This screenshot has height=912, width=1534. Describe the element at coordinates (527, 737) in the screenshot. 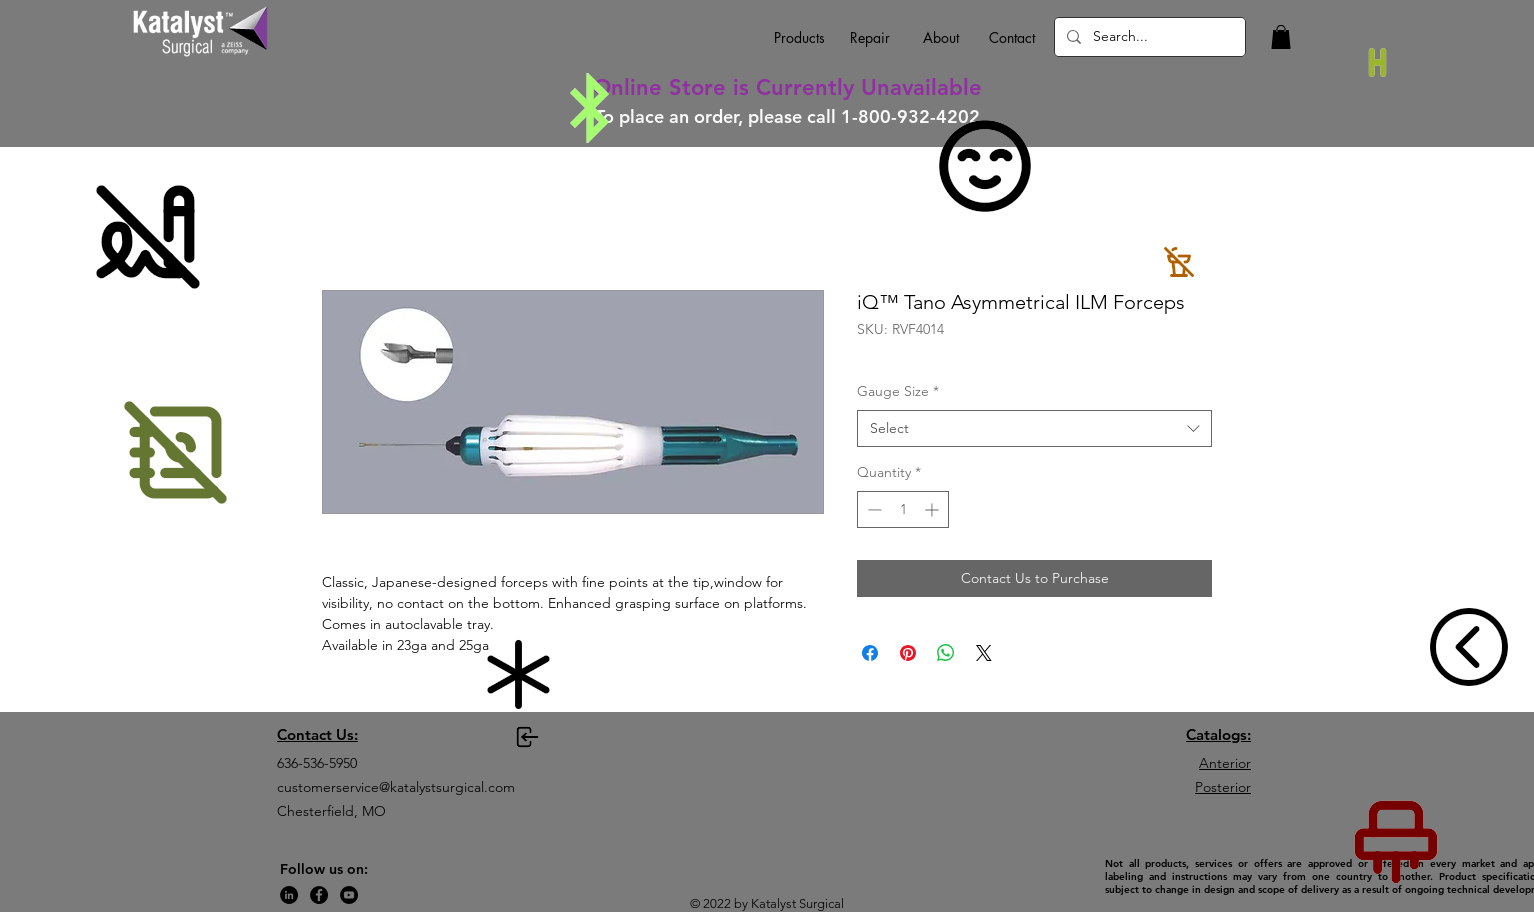

I see `log in to your account` at that location.